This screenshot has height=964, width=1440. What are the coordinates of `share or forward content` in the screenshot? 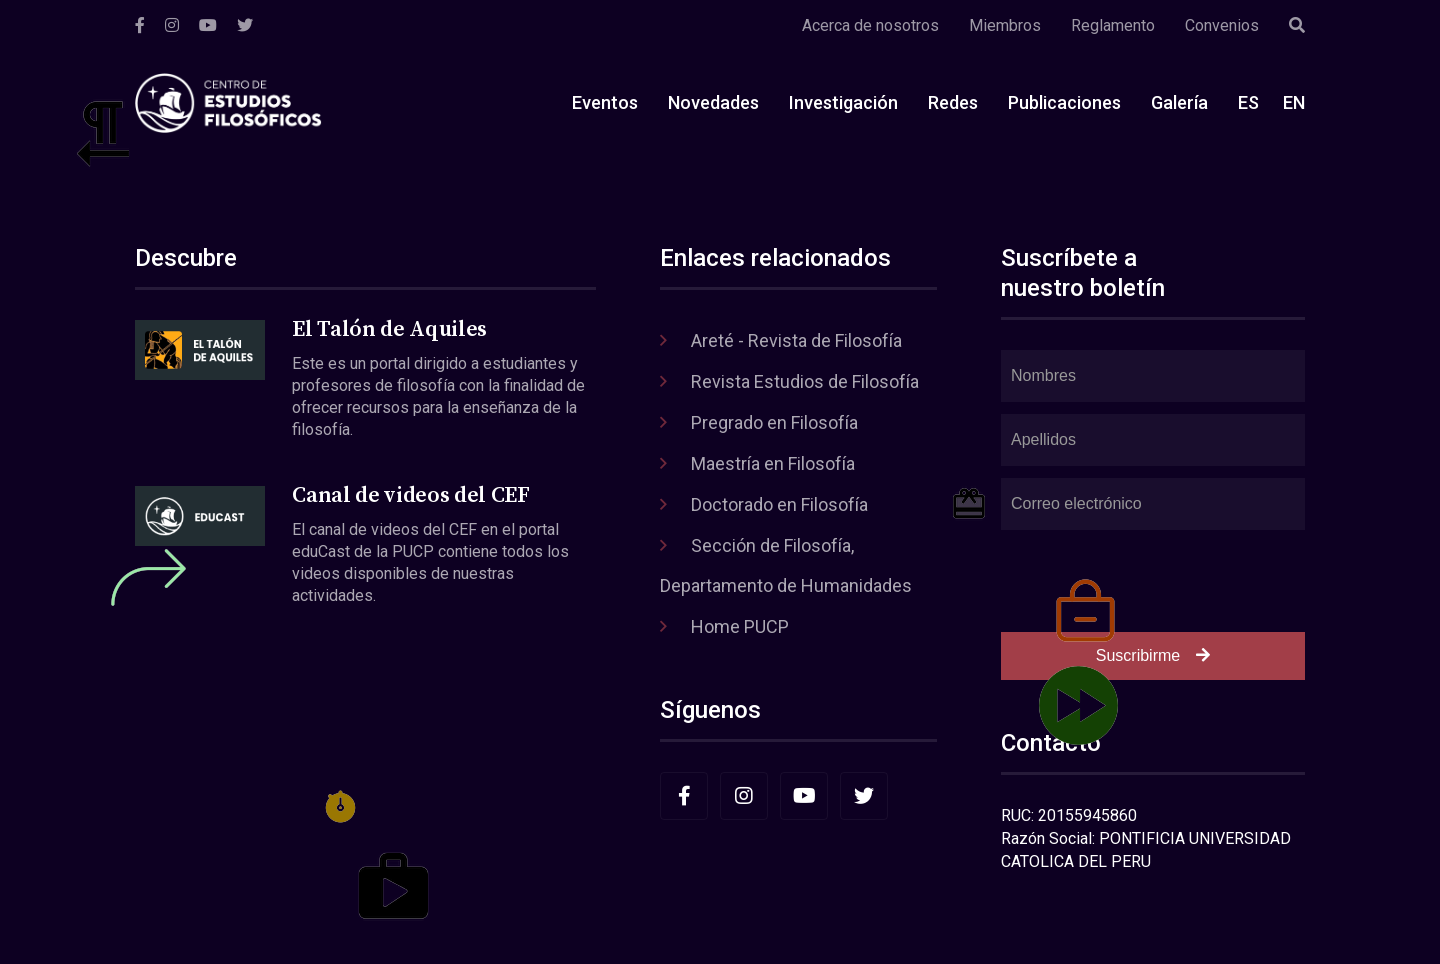 It's located at (148, 577).